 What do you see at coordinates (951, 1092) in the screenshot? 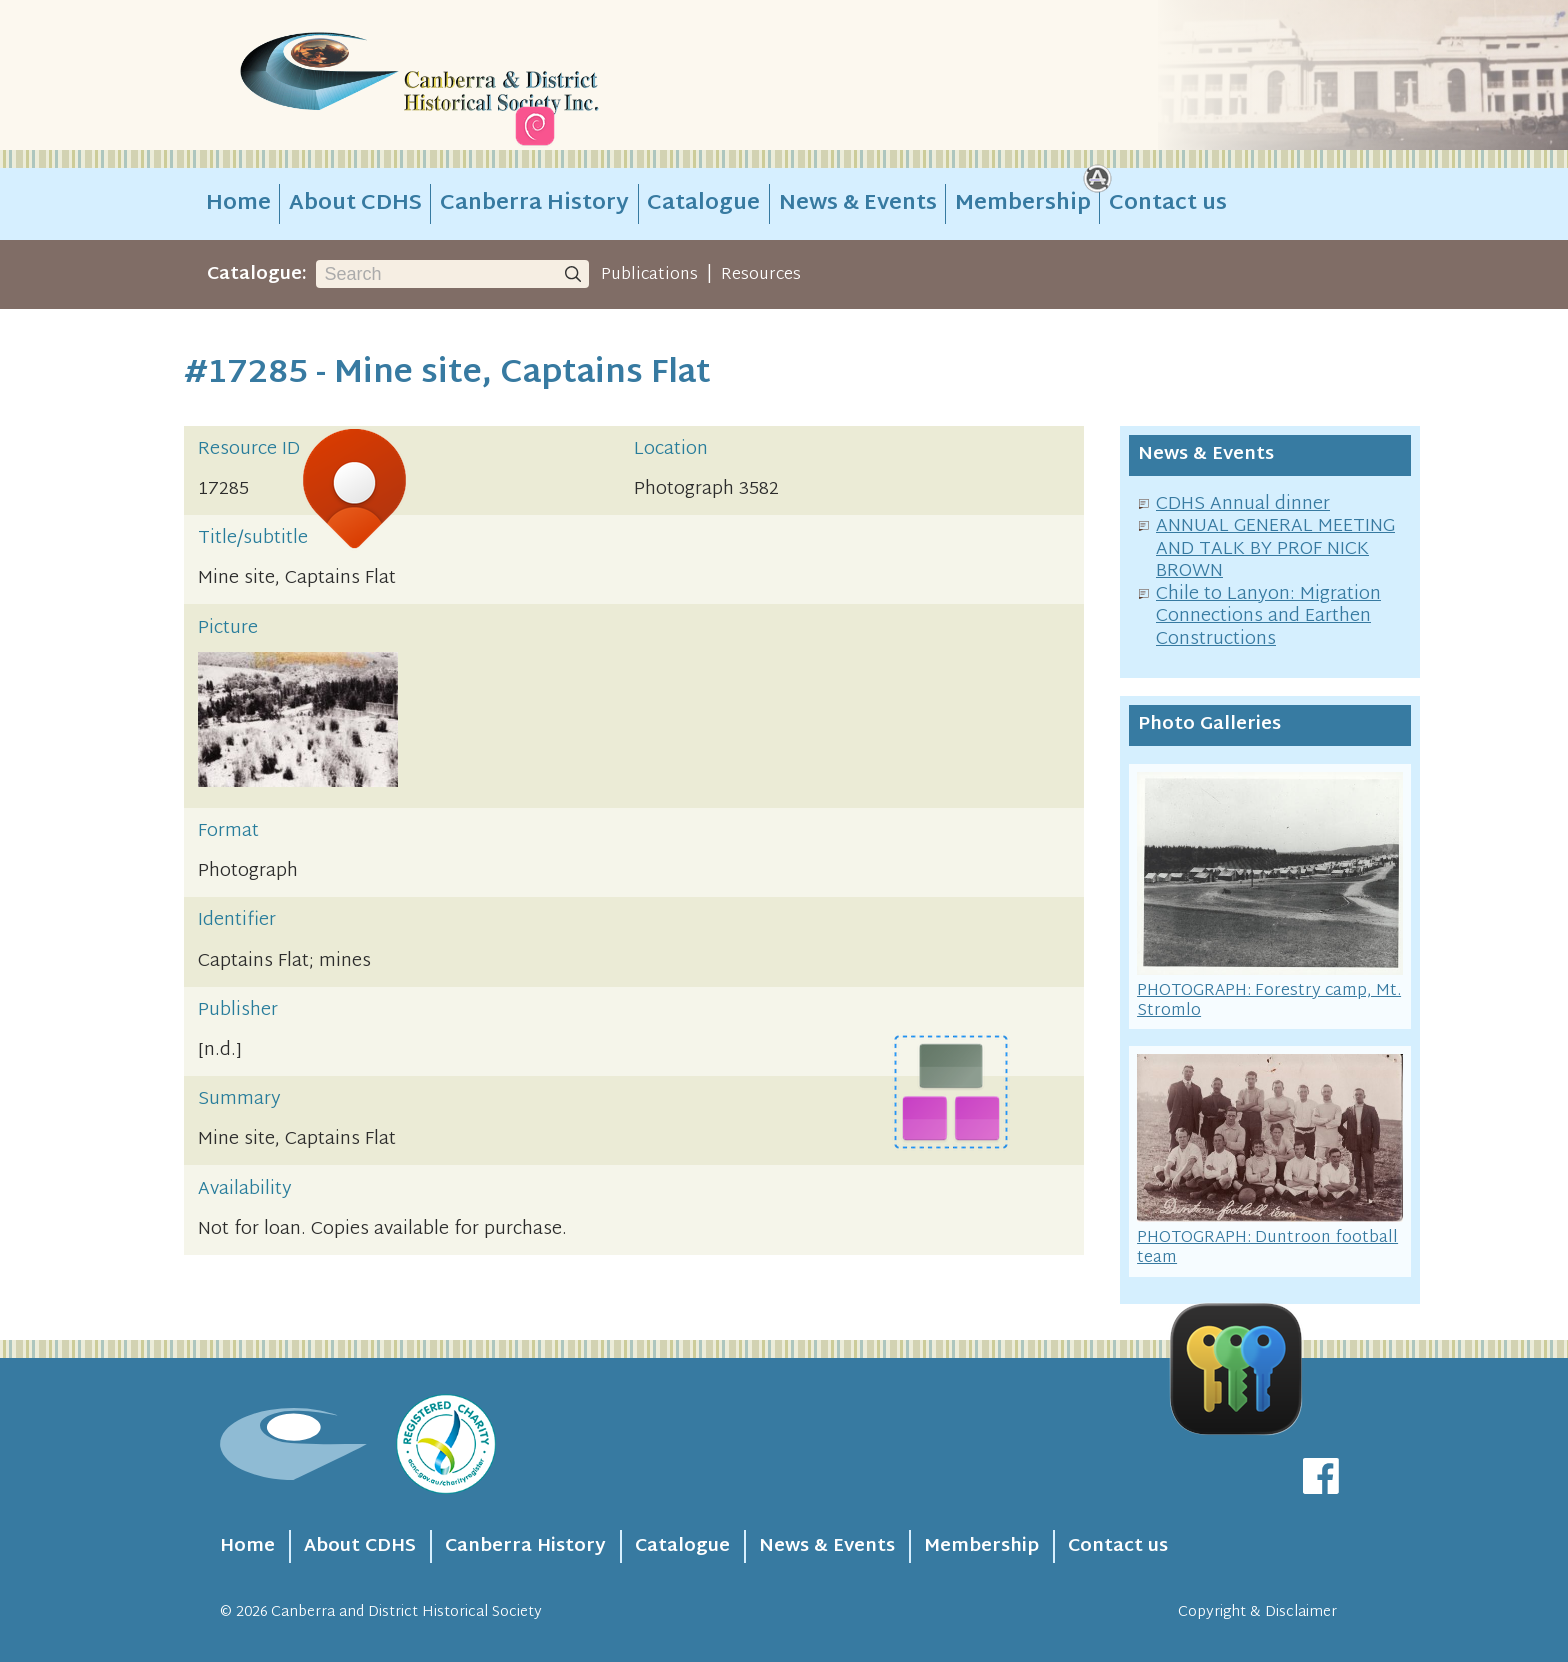
I see `select all items in the current view` at bounding box center [951, 1092].